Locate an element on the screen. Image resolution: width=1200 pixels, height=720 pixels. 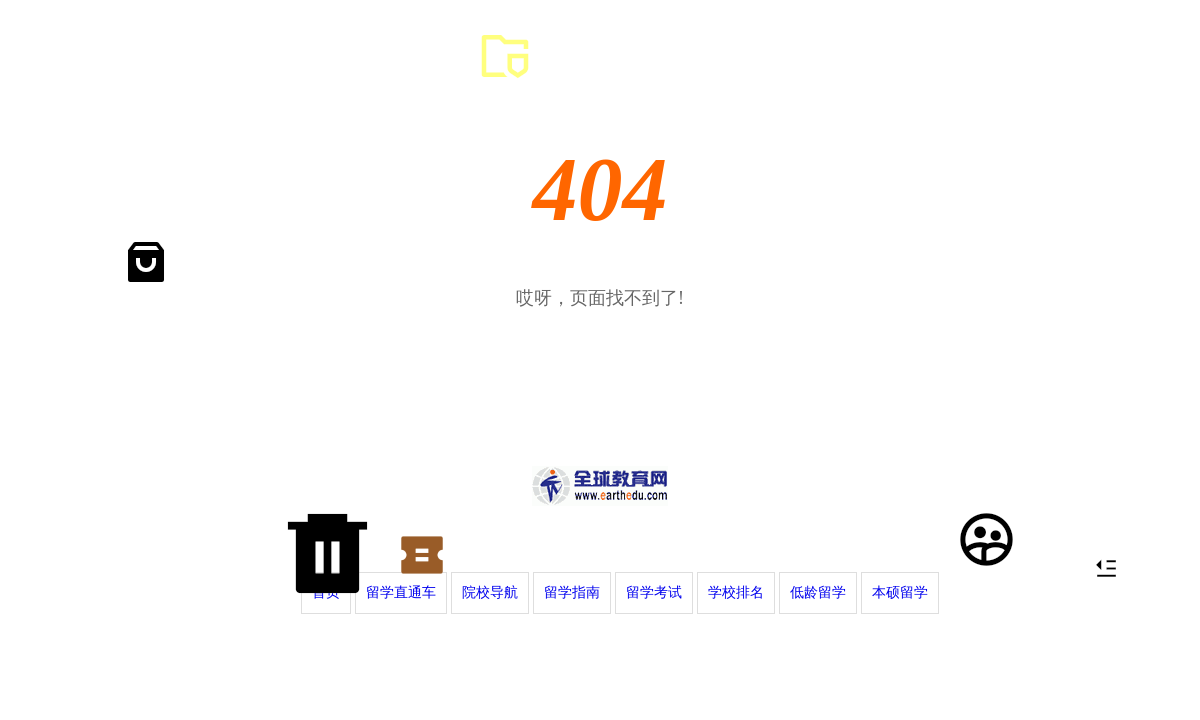
access protected or secure files is located at coordinates (505, 56).